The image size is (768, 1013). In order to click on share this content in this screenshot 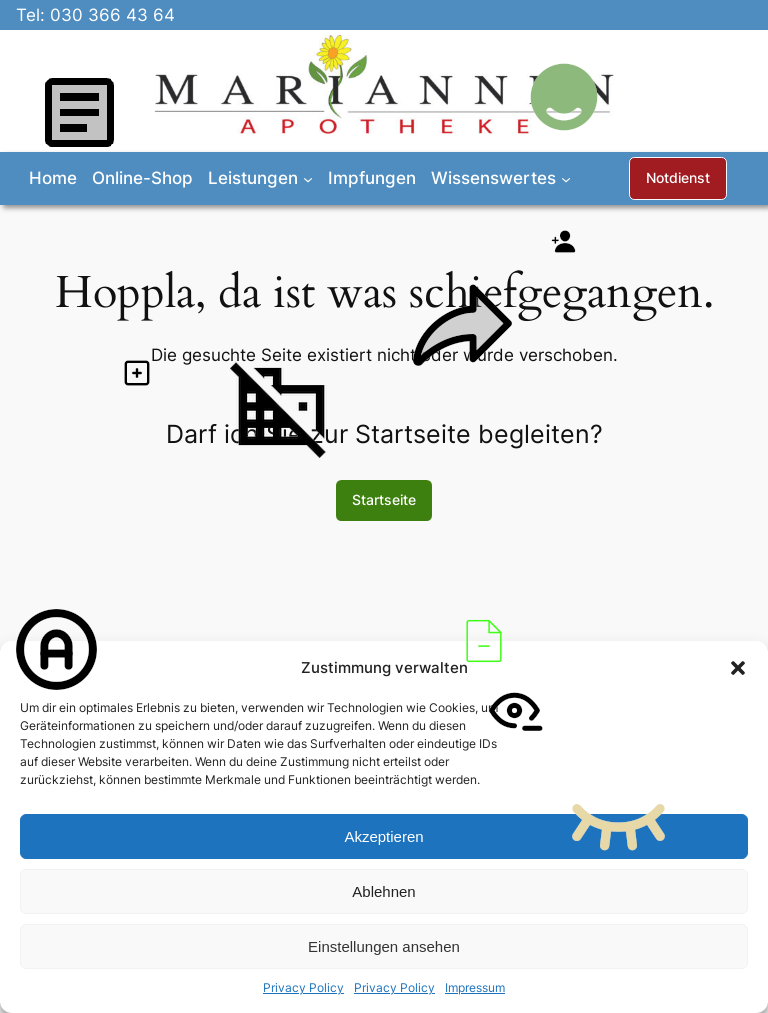, I will do `click(462, 330)`.